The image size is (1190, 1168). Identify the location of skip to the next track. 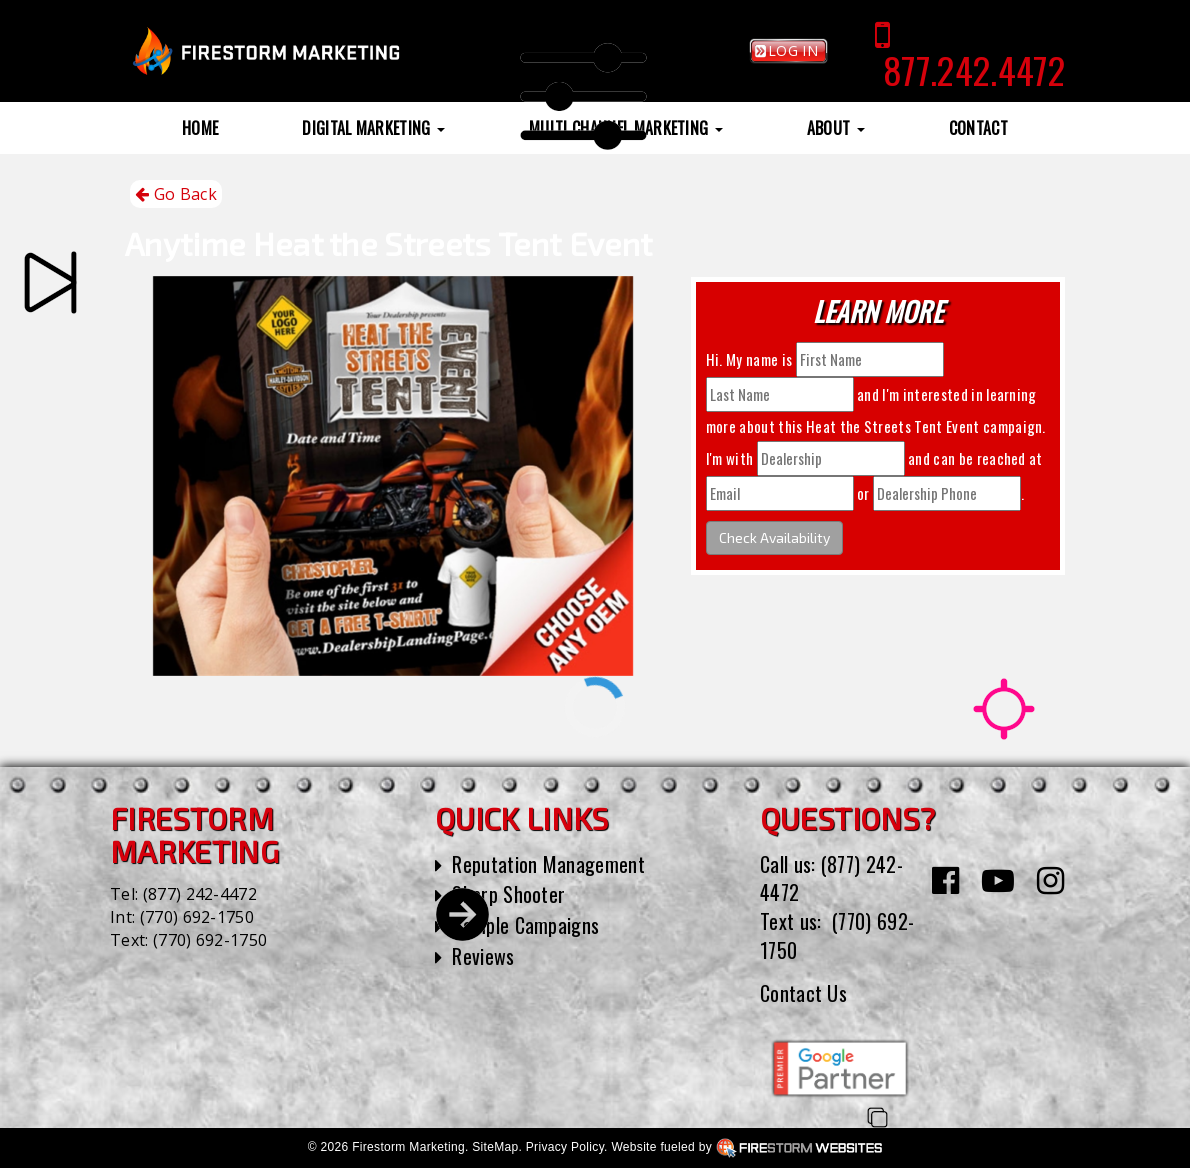
(50, 282).